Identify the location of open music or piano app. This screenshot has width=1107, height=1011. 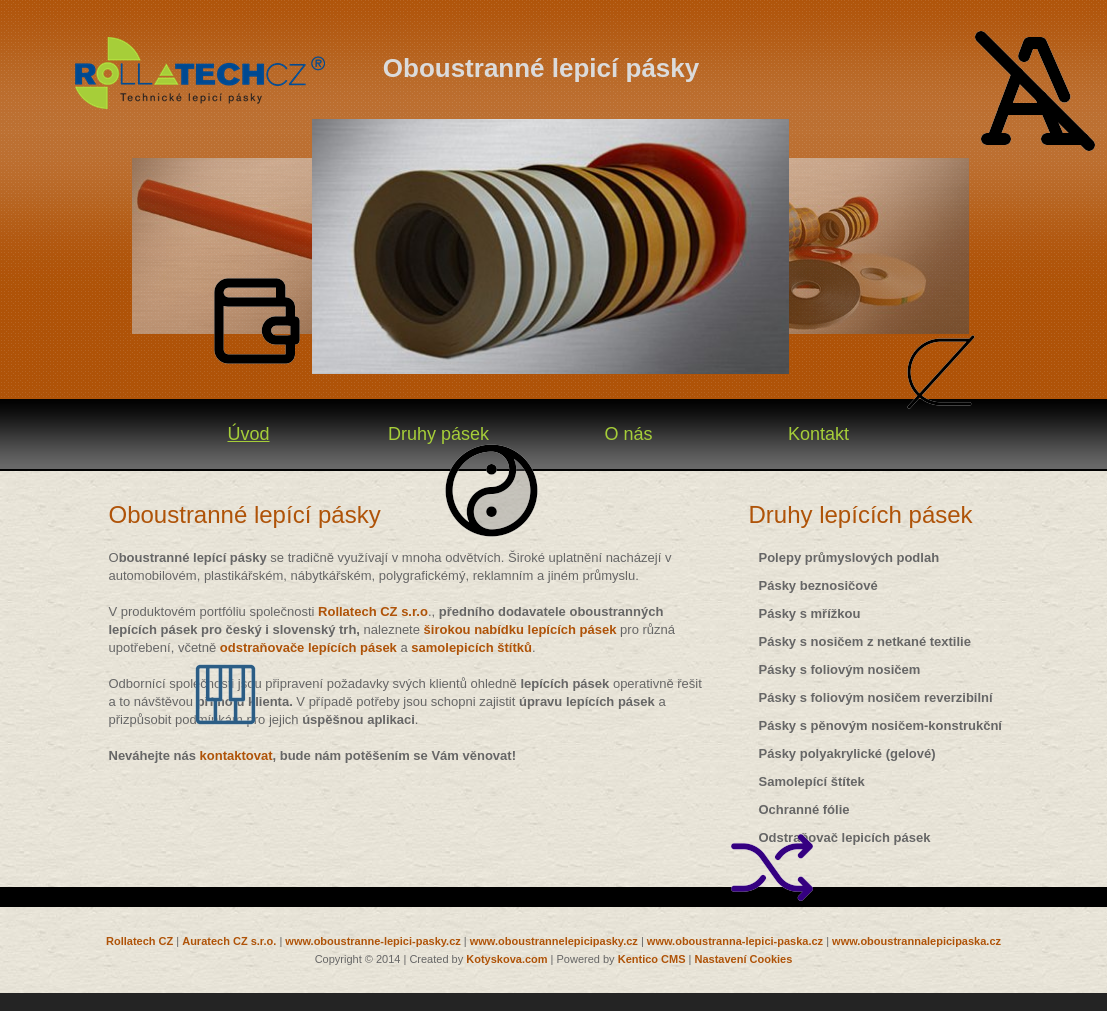
(225, 694).